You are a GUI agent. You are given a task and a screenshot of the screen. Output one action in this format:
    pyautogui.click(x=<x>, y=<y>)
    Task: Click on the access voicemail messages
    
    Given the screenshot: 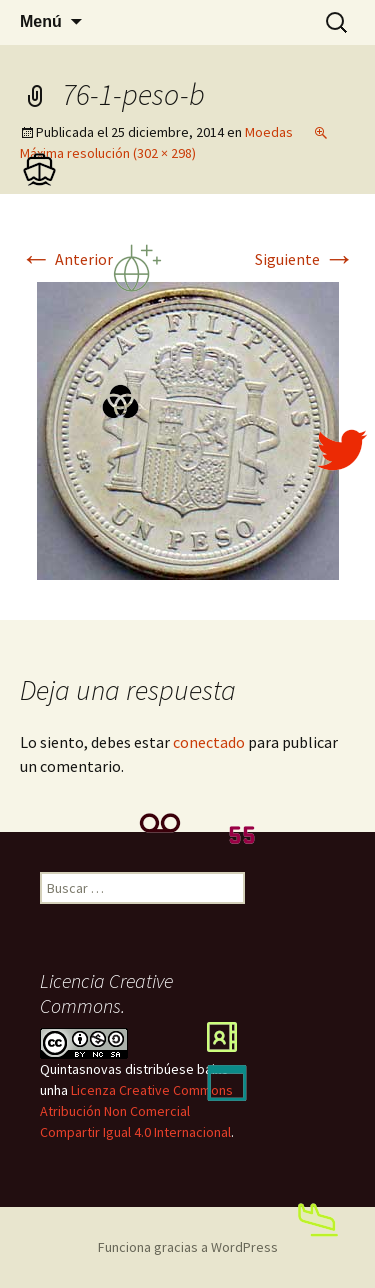 What is the action you would take?
    pyautogui.click(x=160, y=823)
    